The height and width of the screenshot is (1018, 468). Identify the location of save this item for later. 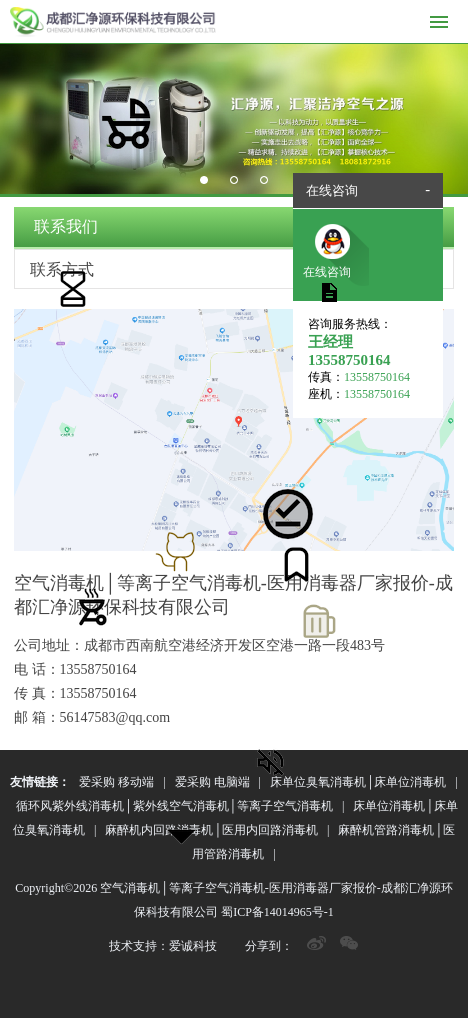
(296, 564).